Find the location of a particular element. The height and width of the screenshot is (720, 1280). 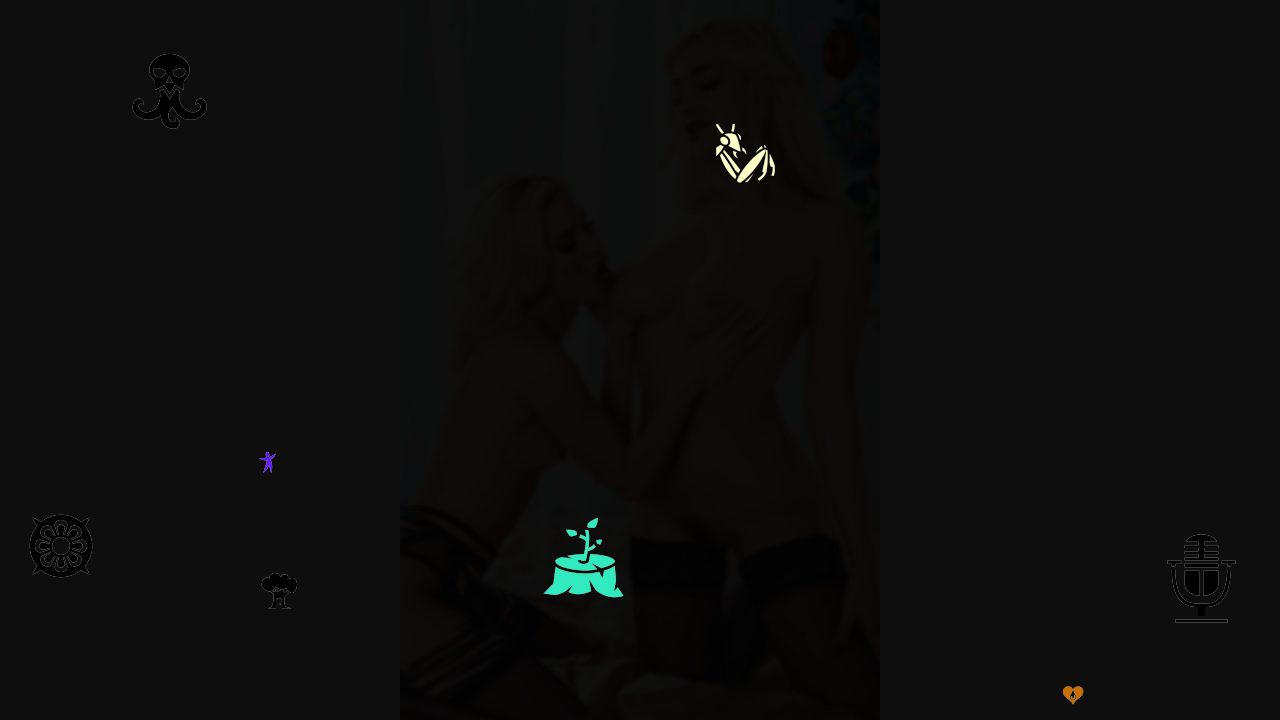

indicates body awareness or wellness features is located at coordinates (267, 462).